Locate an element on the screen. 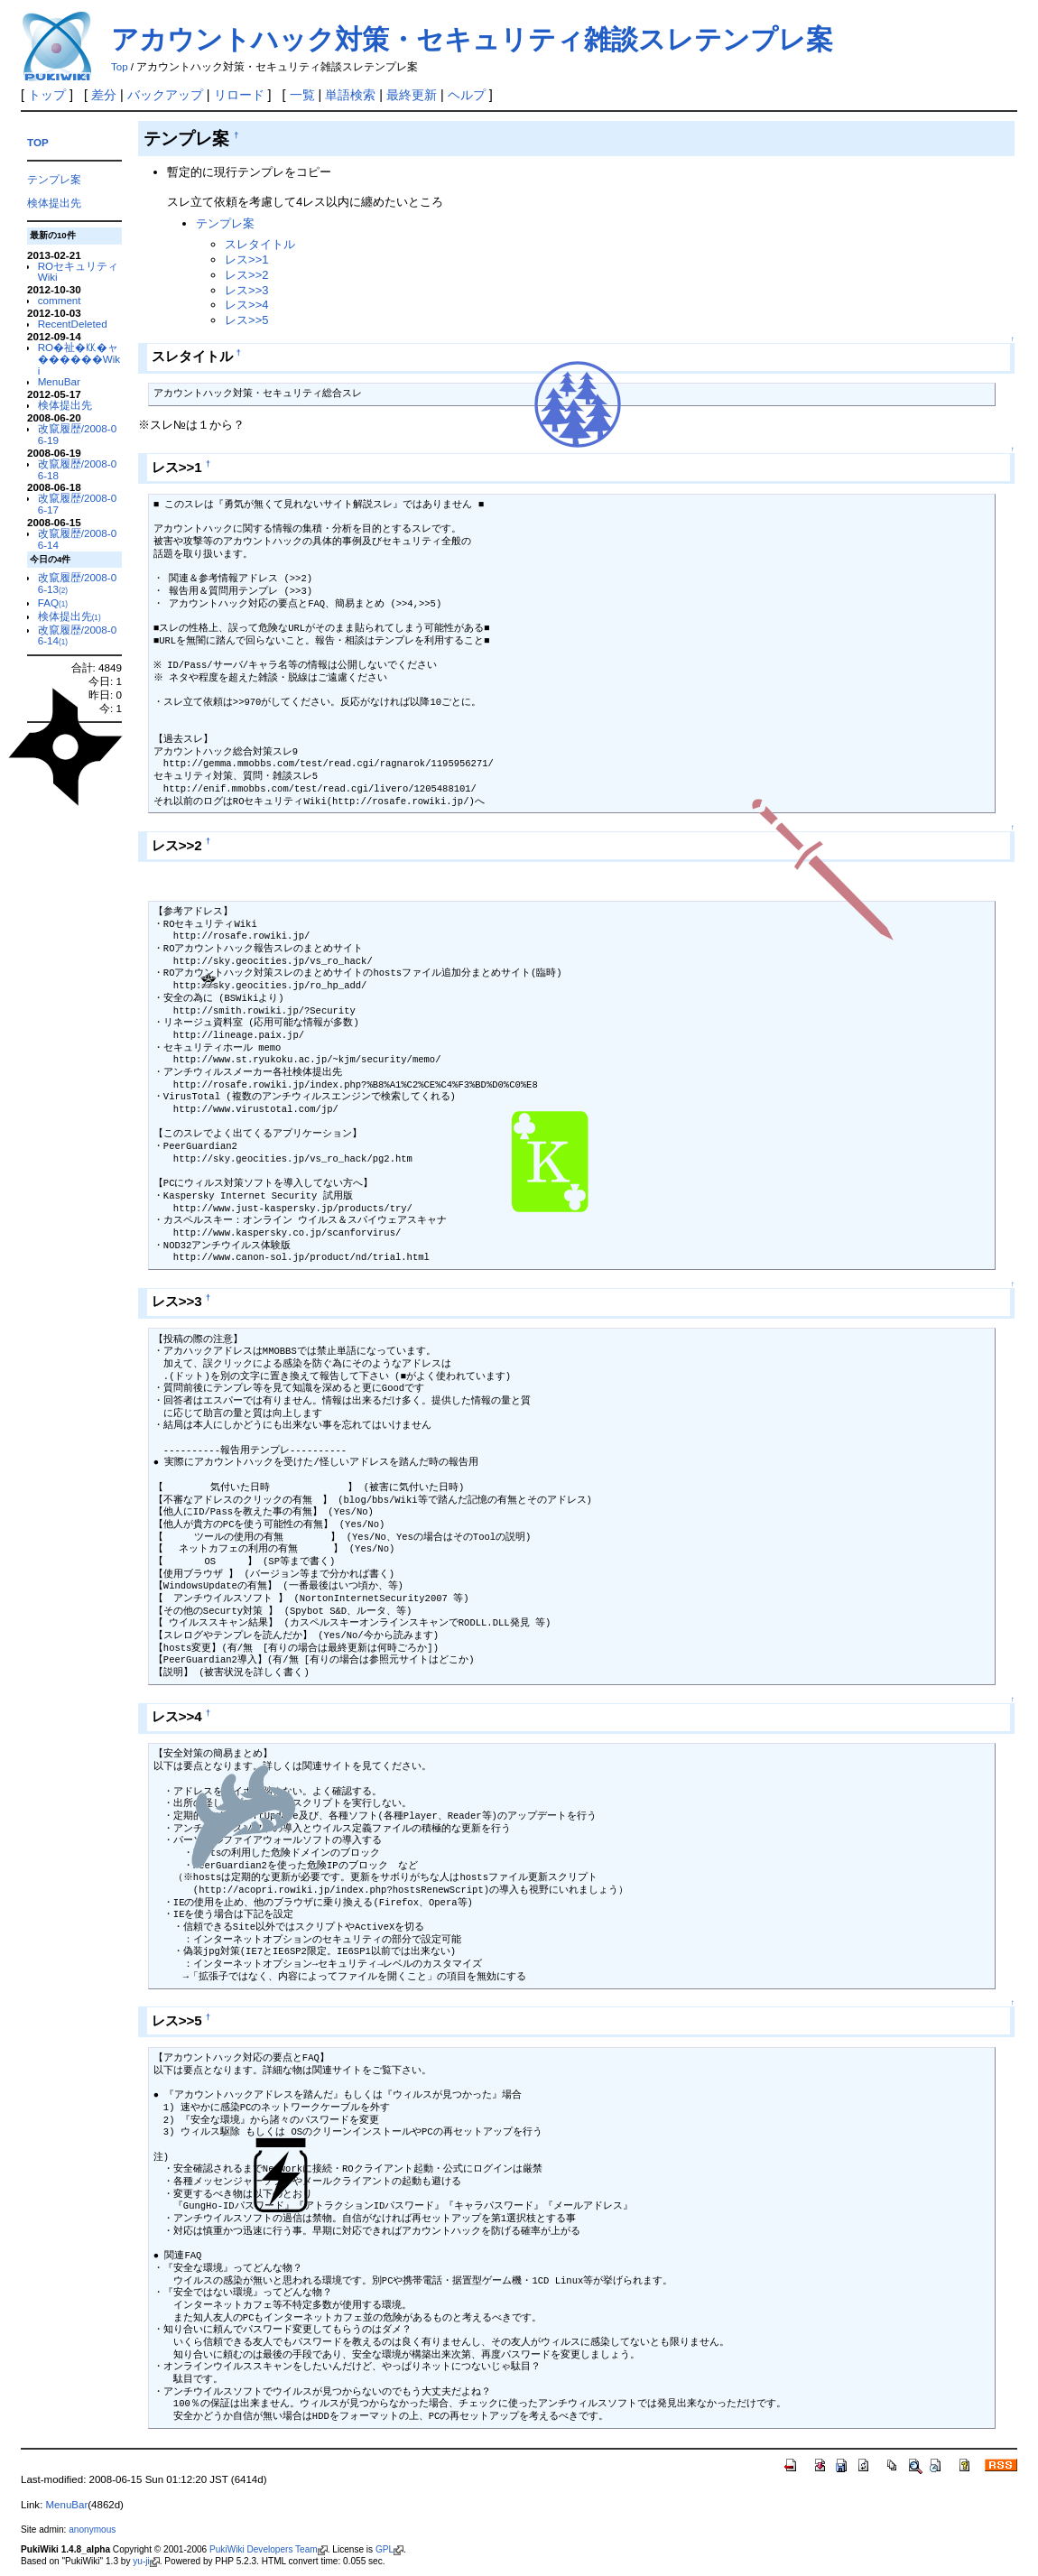 Image resolution: width=1038 pixels, height=2576 pixels. explore forest or nature areas in-game is located at coordinates (578, 404).